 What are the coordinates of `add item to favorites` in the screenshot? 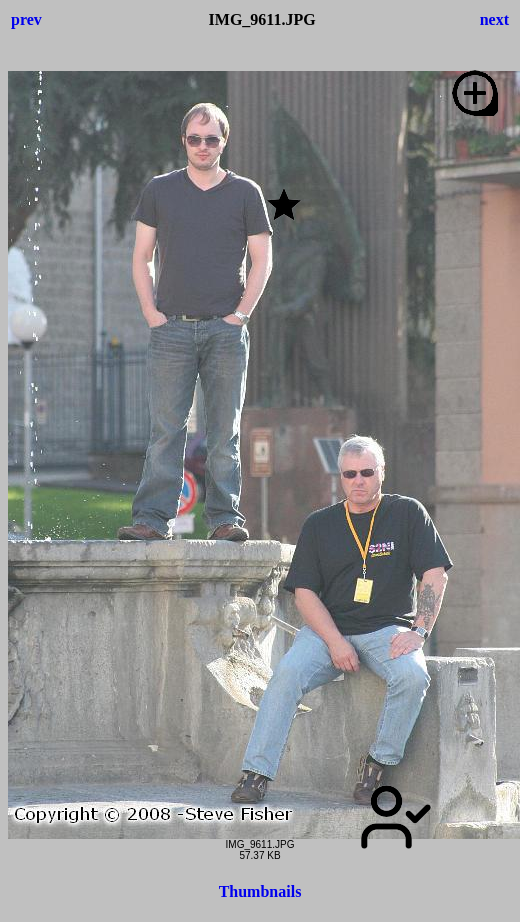 It's located at (284, 205).